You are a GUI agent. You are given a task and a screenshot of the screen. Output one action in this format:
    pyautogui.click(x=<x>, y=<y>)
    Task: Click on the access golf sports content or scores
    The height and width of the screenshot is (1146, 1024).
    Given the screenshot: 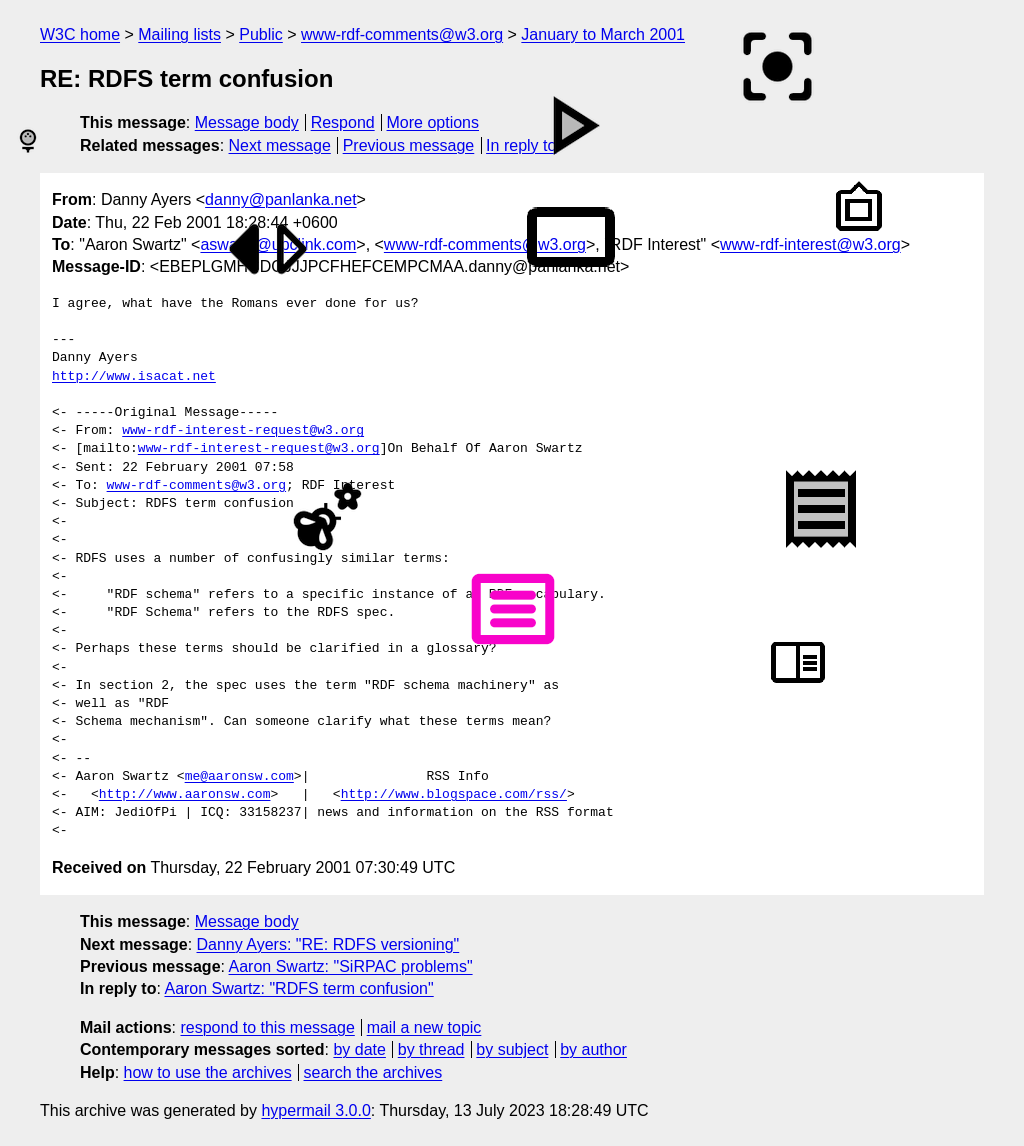 What is the action you would take?
    pyautogui.click(x=28, y=141)
    